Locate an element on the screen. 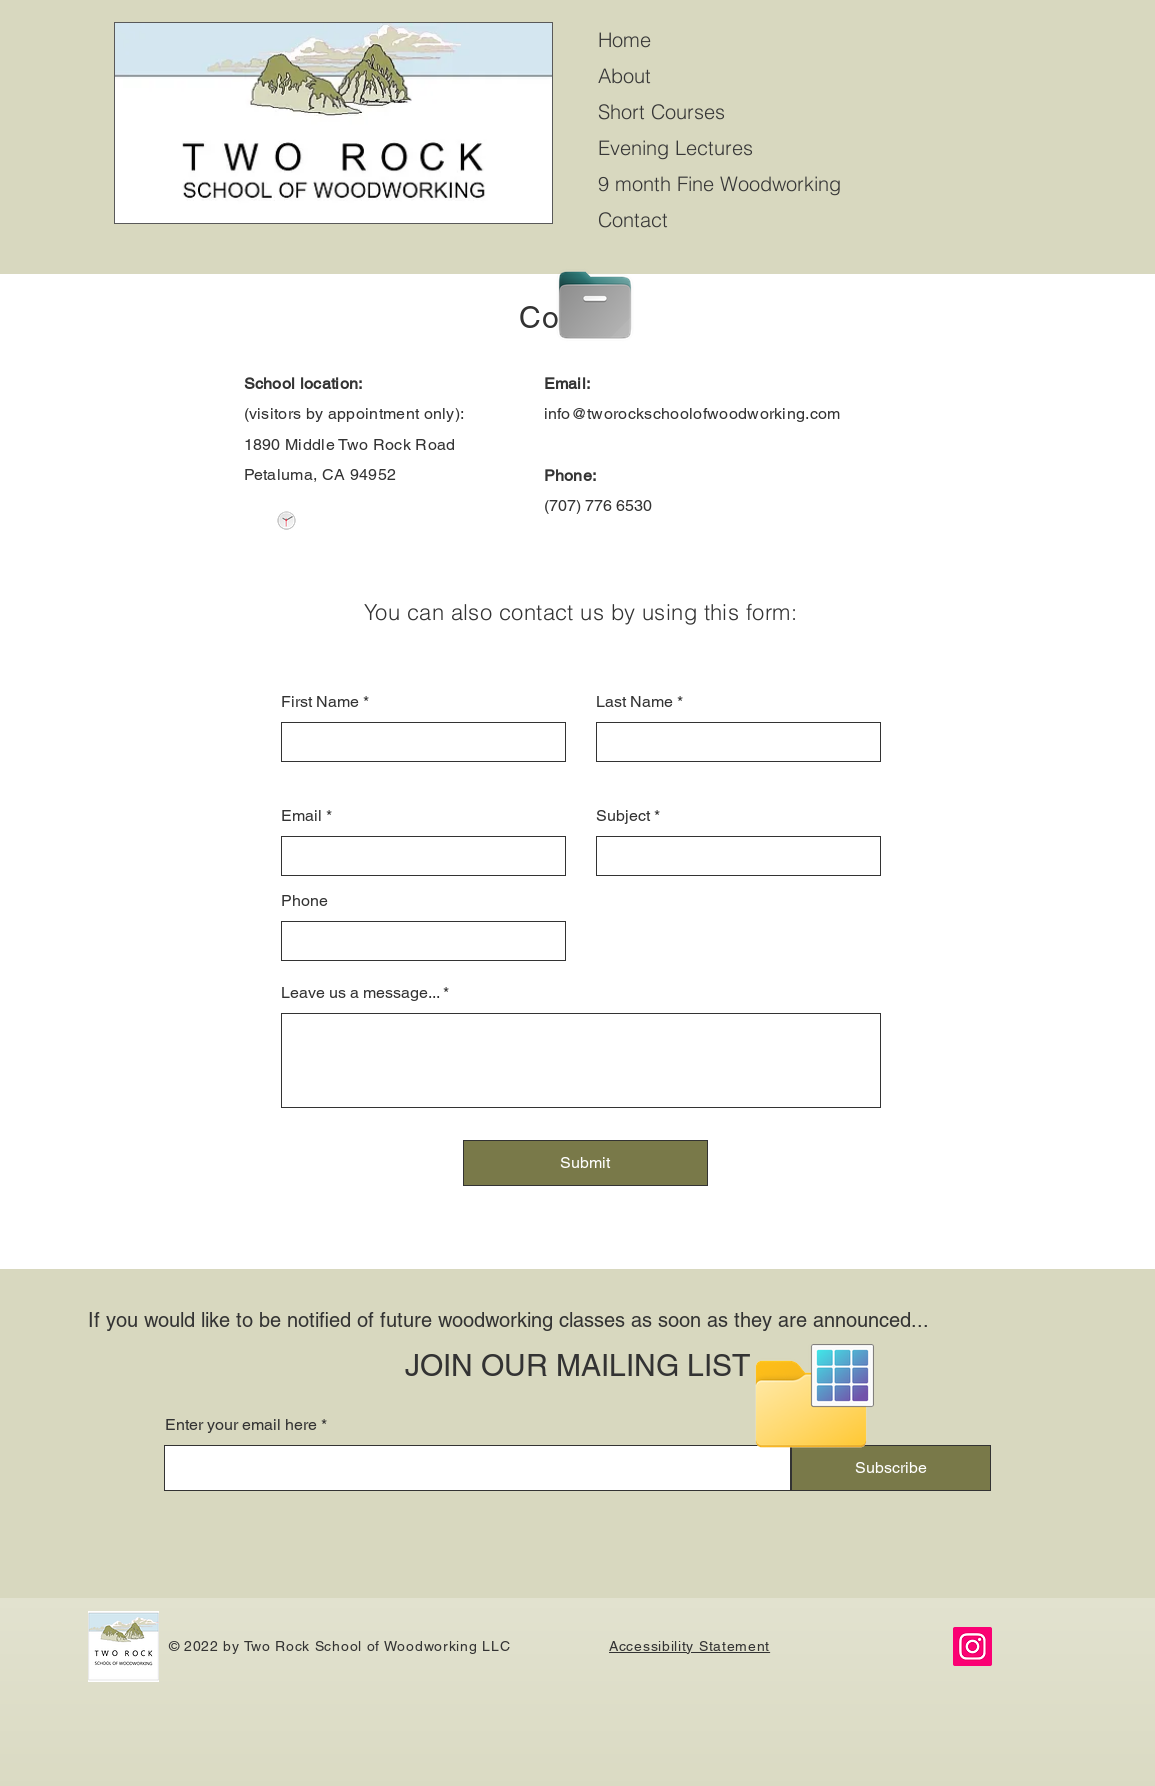 This screenshot has height=1786, width=1155. access time and date administrative settings is located at coordinates (286, 520).